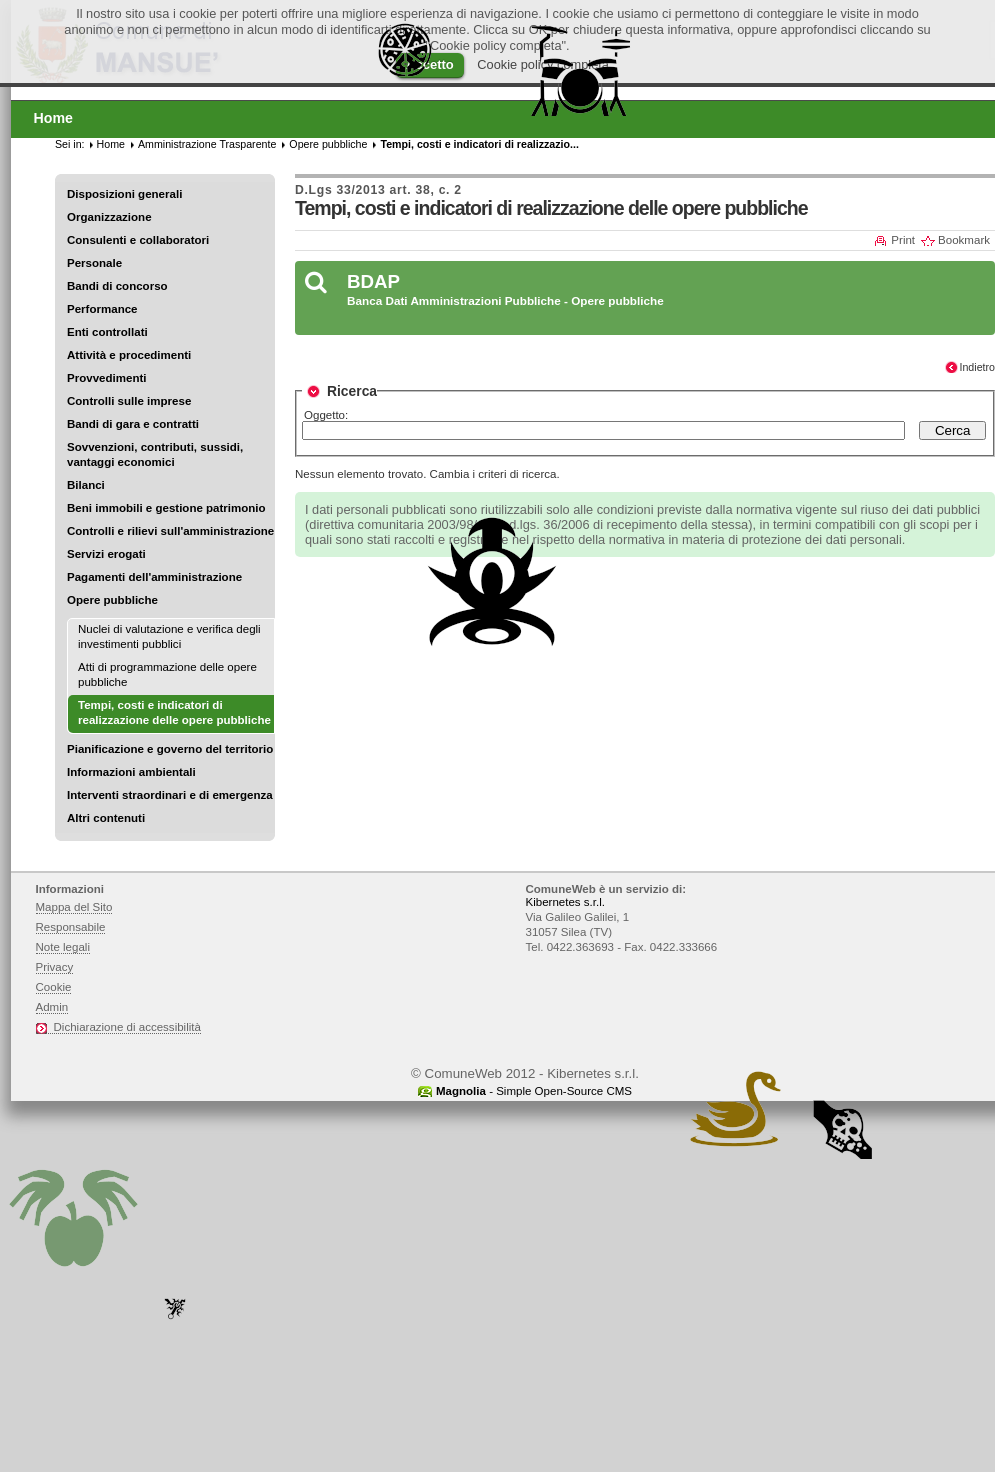  What do you see at coordinates (175, 1309) in the screenshot?
I see `access quick repair or maintenance tools` at bounding box center [175, 1309].